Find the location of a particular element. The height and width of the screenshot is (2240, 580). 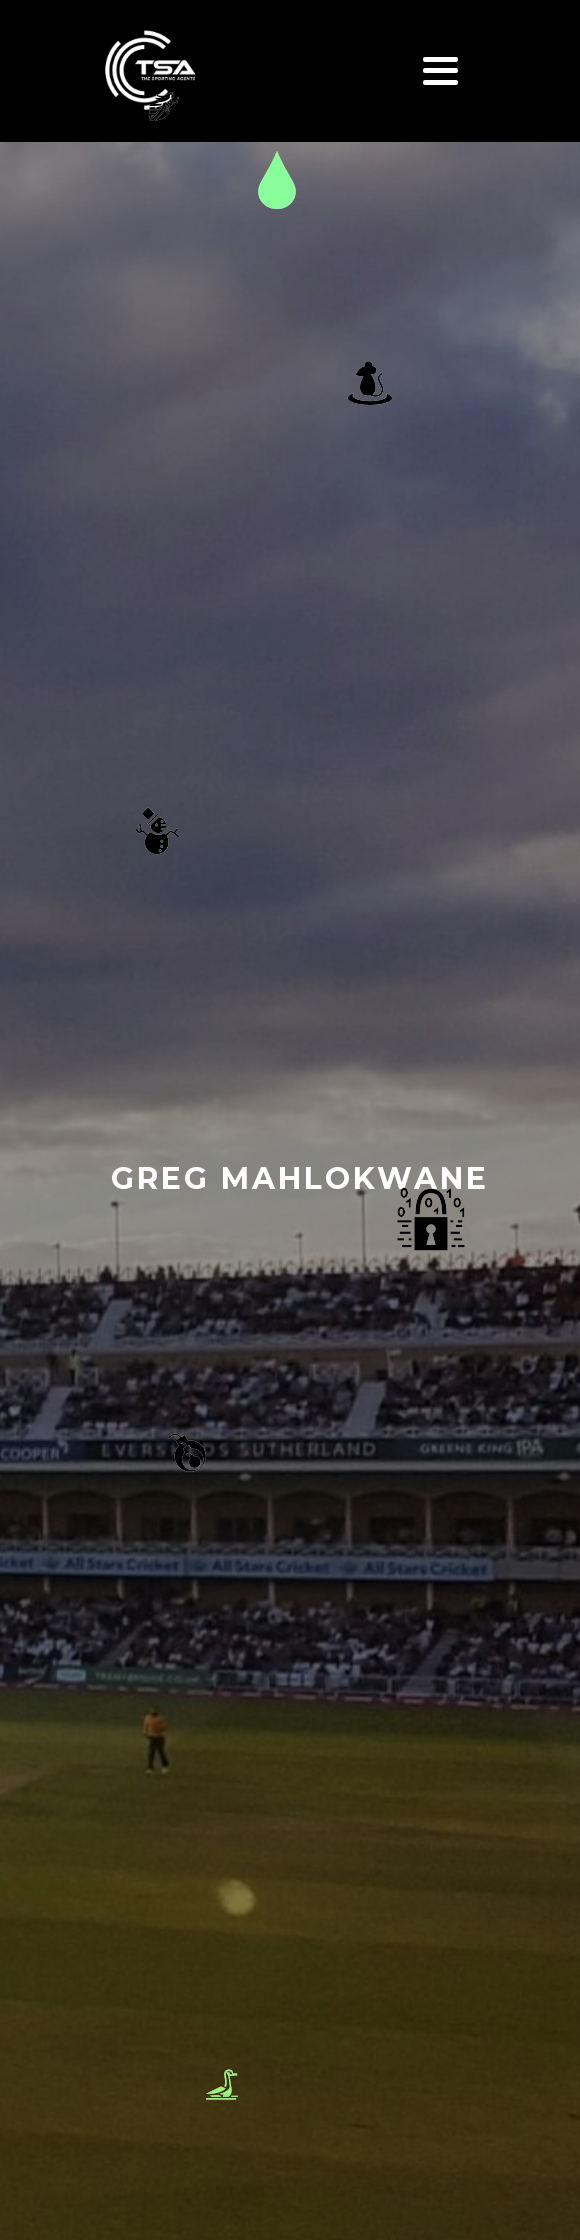

indicates a secure encrypted connection is located at coordinates (431, 1220).